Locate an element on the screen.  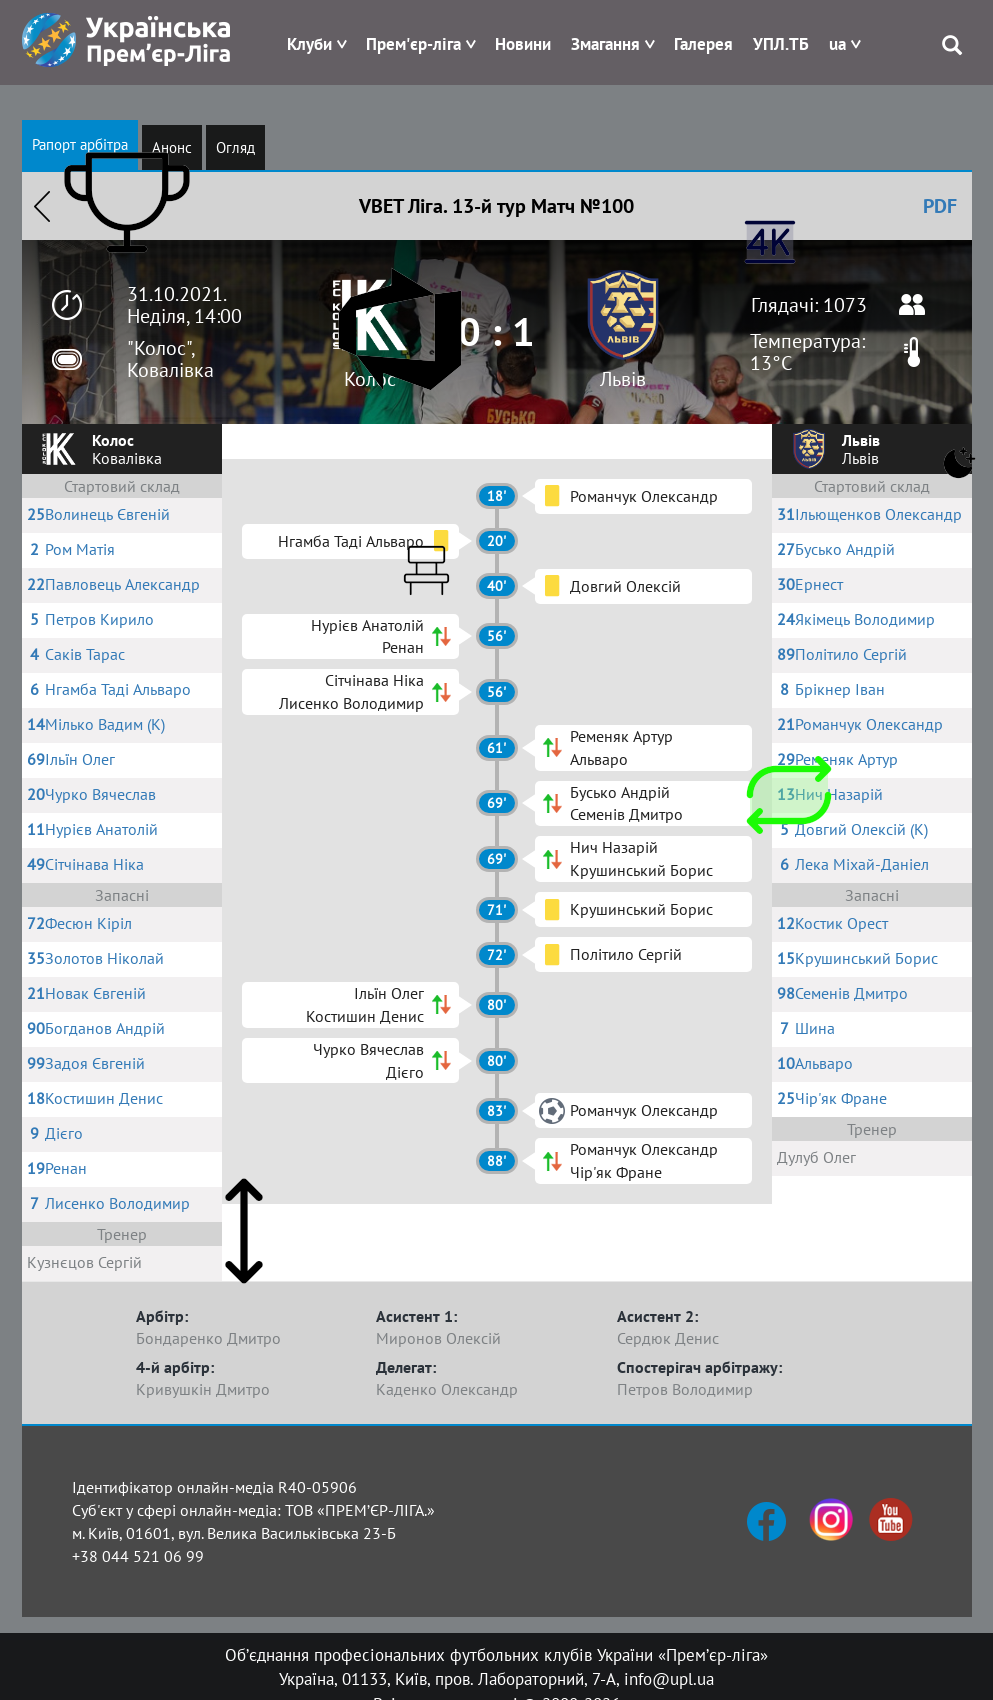
switch to 4K video resolution is located at coordinates (770, 242).